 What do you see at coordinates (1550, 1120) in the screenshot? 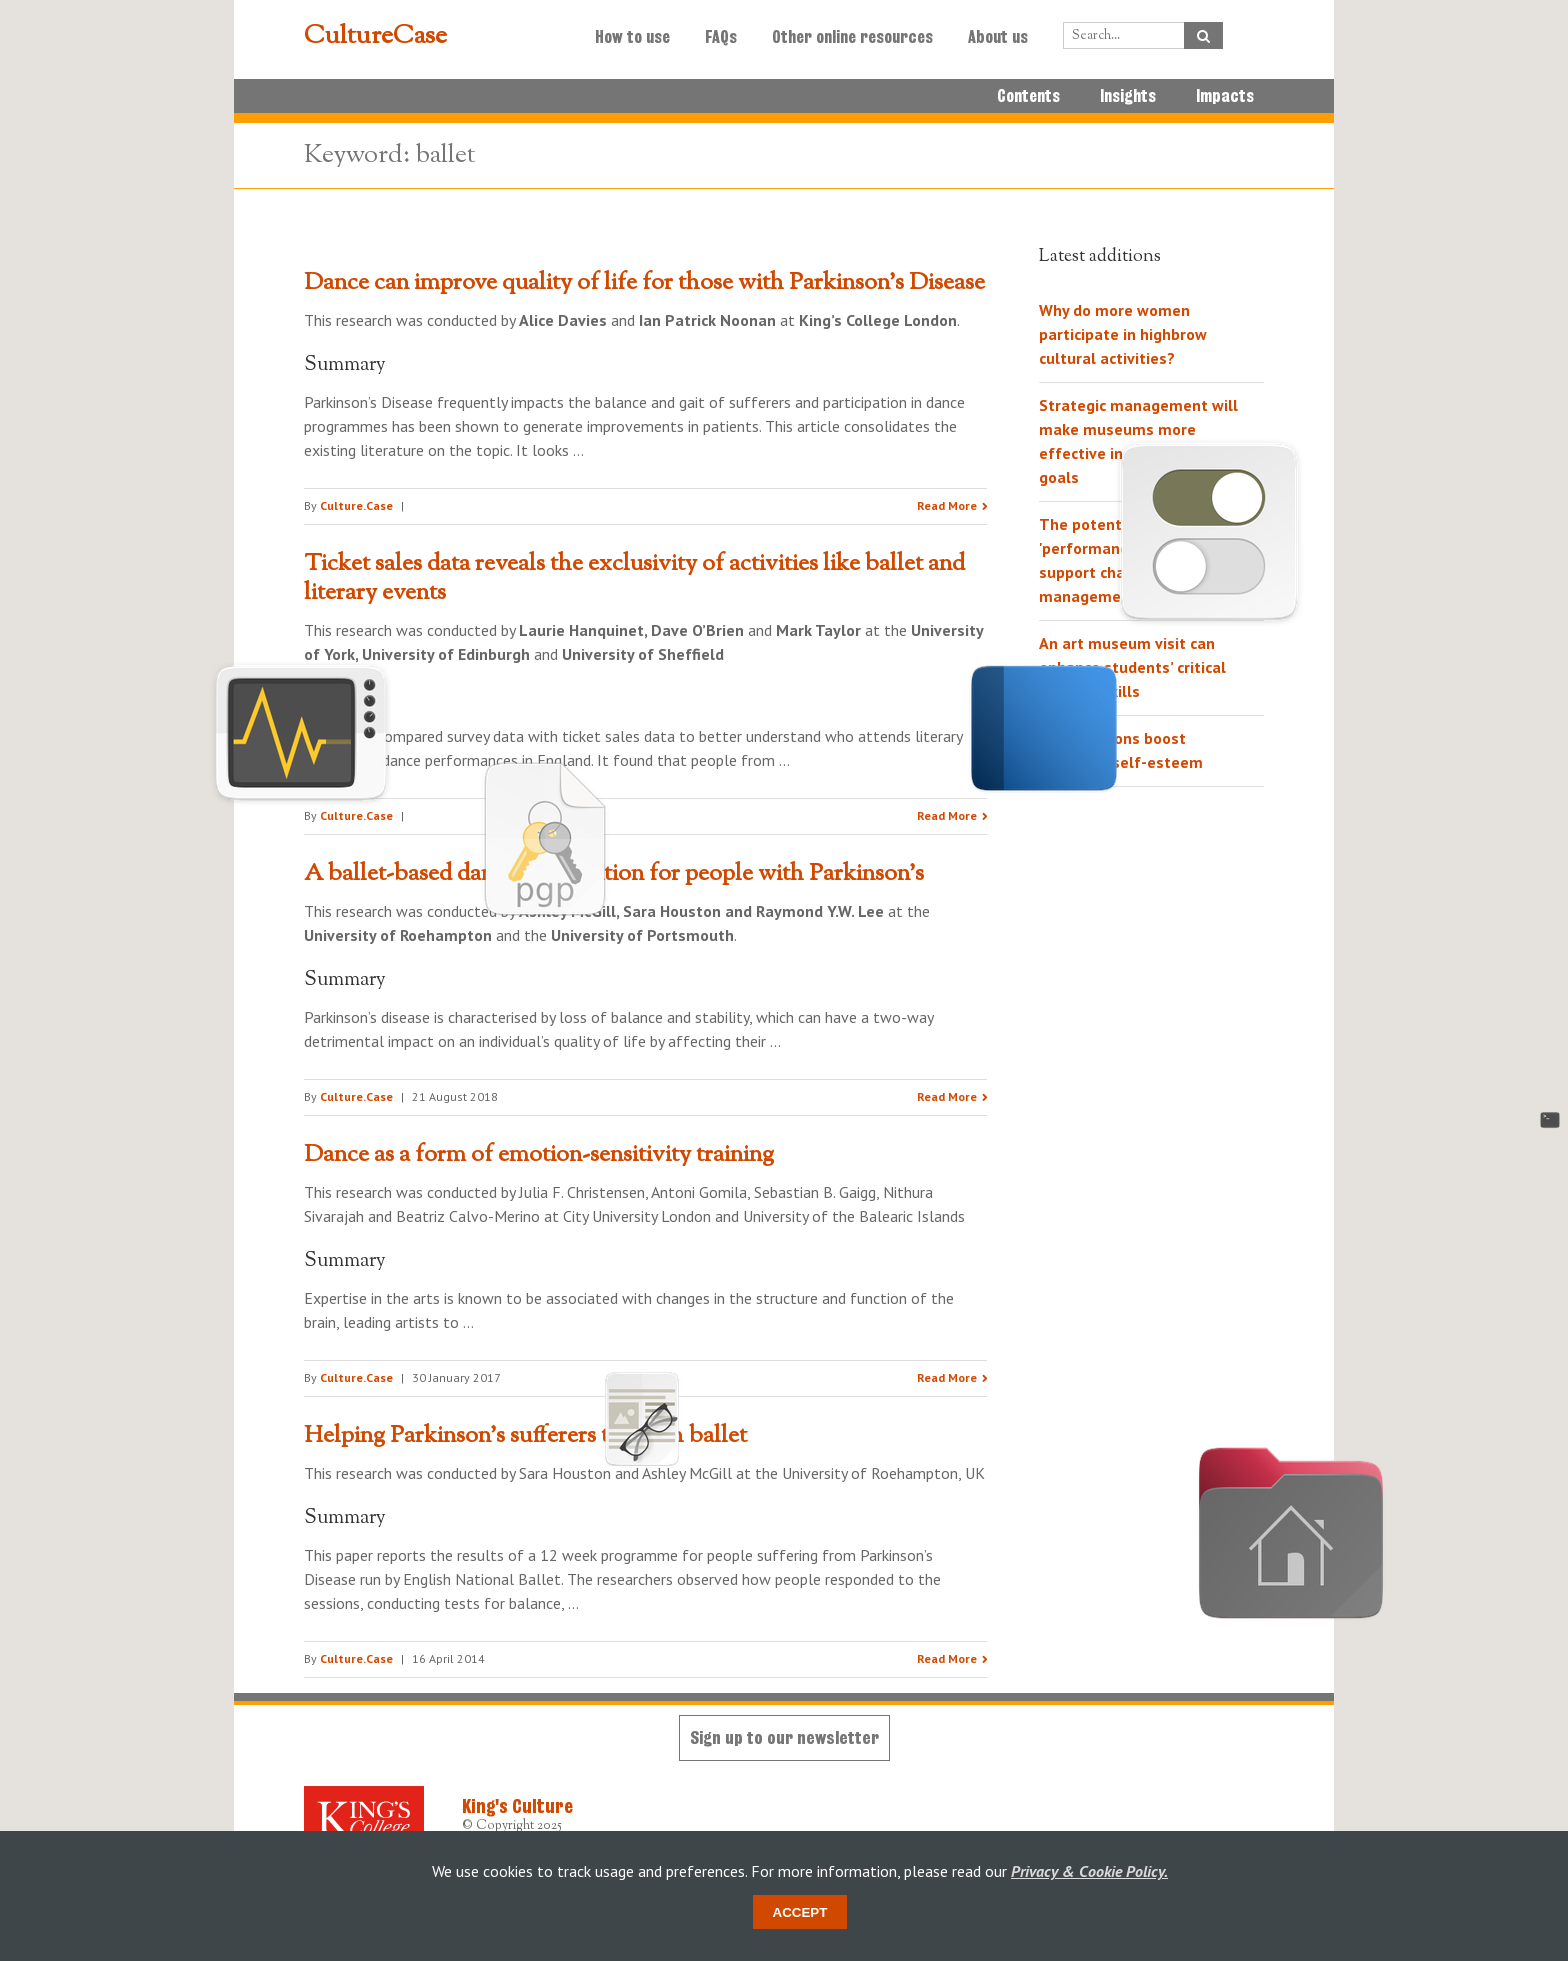
I see `open the terminal application` at bounding box center [1550, 1120].